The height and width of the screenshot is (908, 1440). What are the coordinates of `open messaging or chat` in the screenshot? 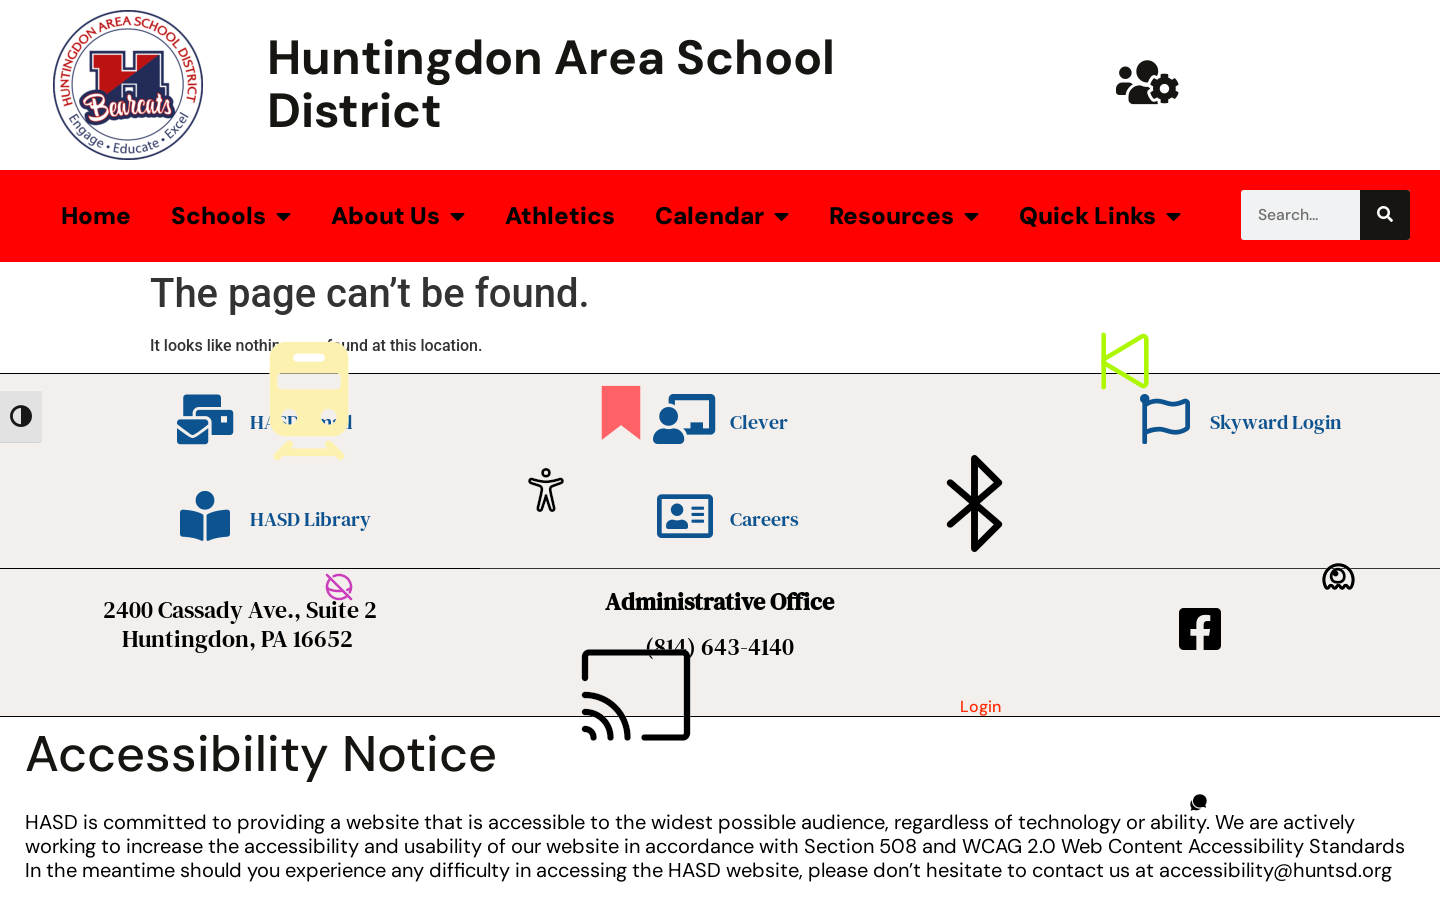 It's located at (1198, 802).